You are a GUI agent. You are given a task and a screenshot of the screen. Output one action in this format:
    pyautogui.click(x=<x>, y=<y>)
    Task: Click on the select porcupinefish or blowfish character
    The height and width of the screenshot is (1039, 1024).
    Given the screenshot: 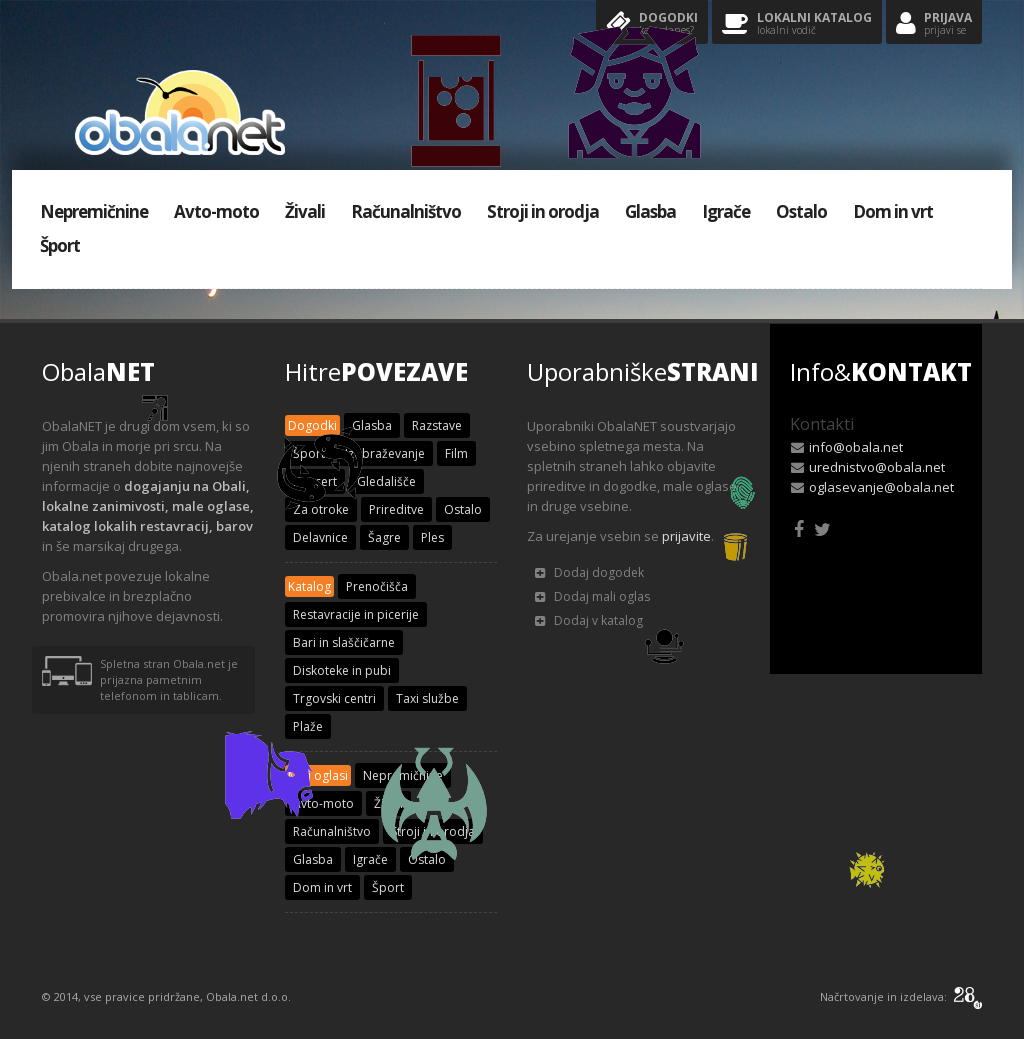 What is the action you would take?
    pyautogui.click(x=867, y=870)
    